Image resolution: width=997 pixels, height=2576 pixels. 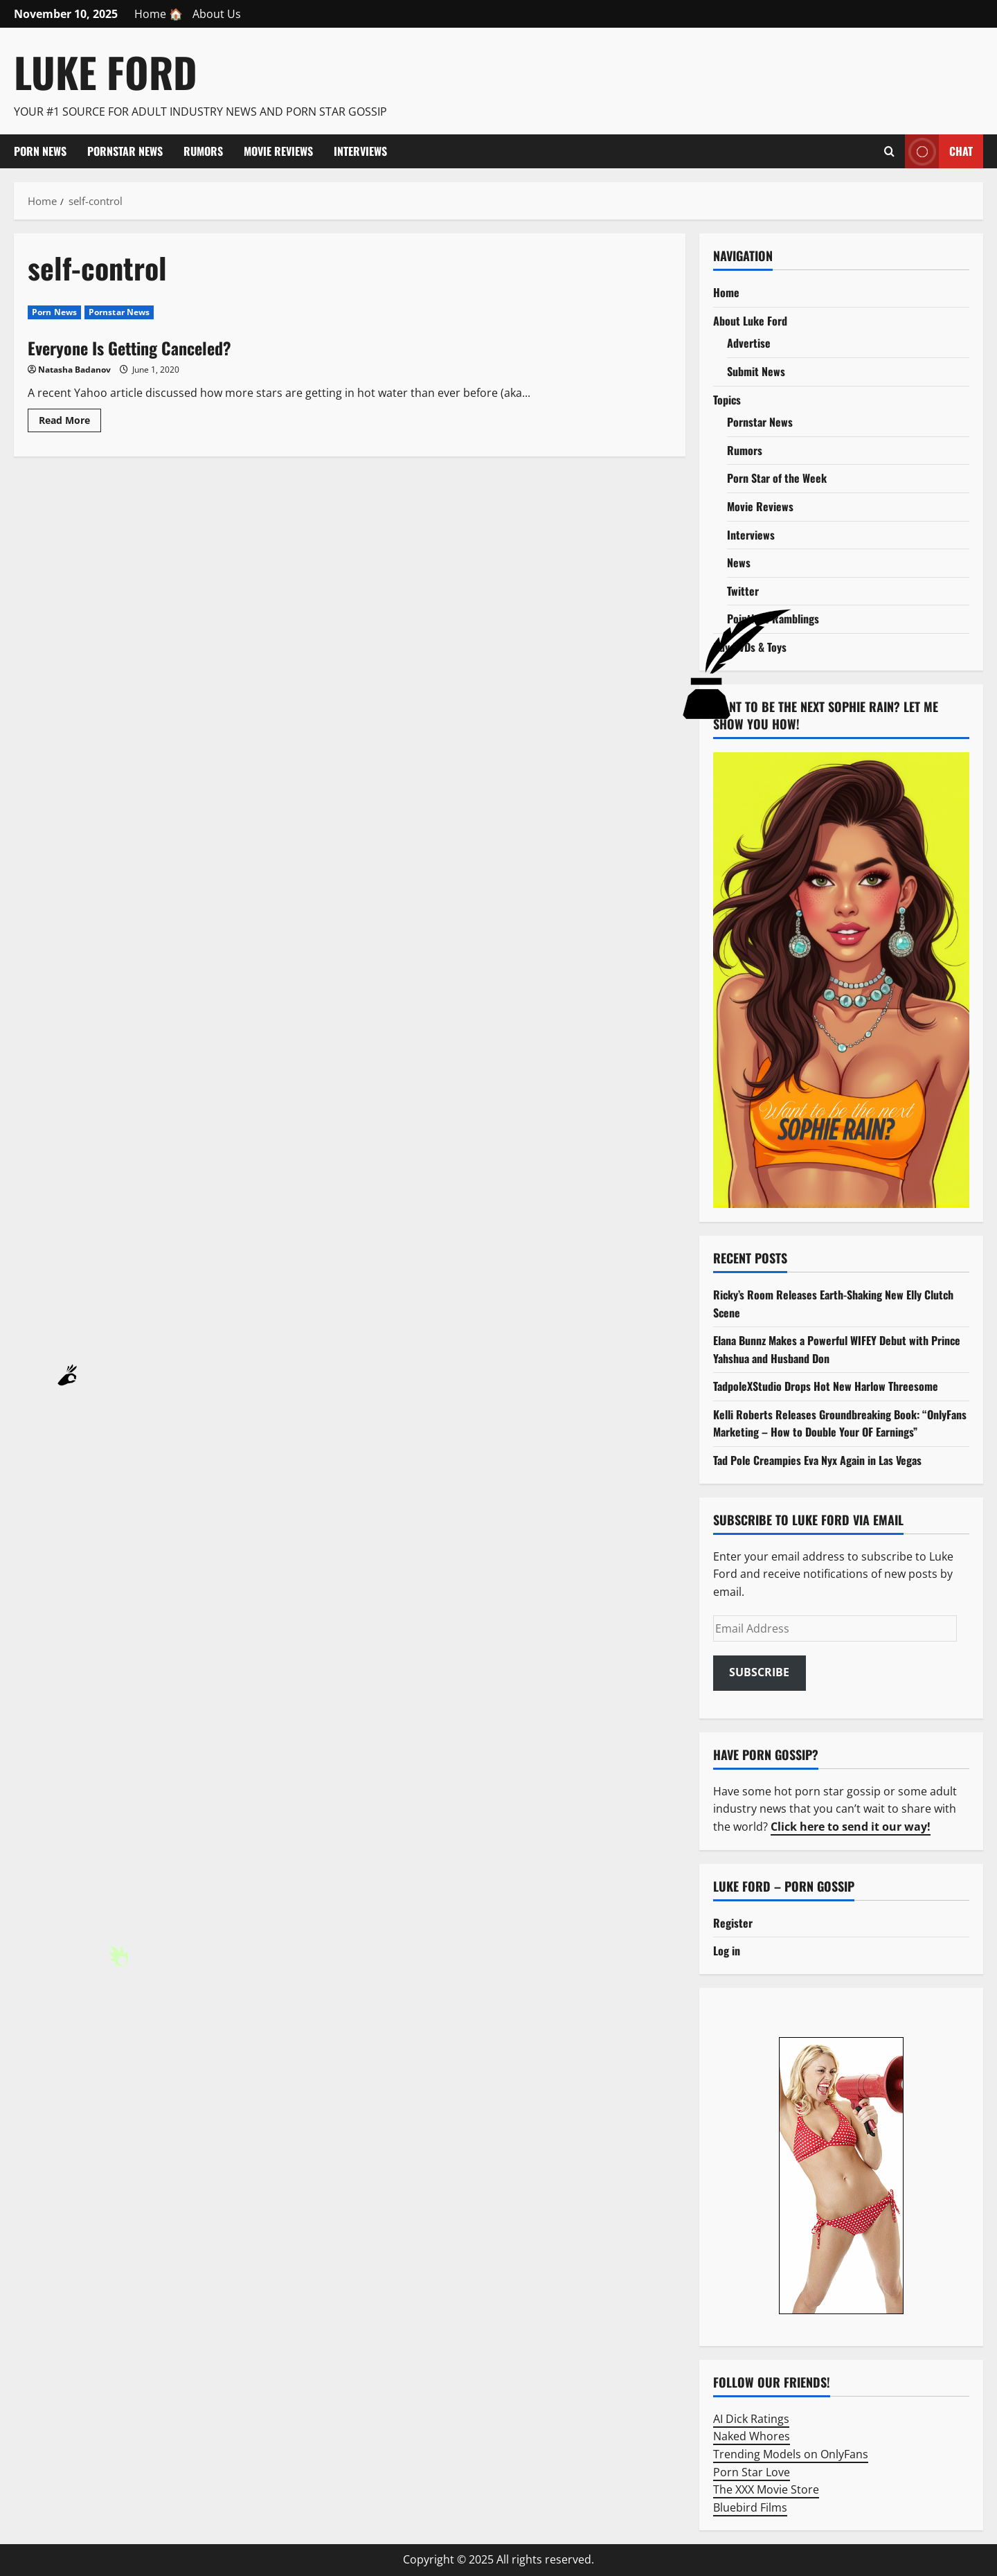 I want to click on compose or write a new document, so click(x=736, y=665).